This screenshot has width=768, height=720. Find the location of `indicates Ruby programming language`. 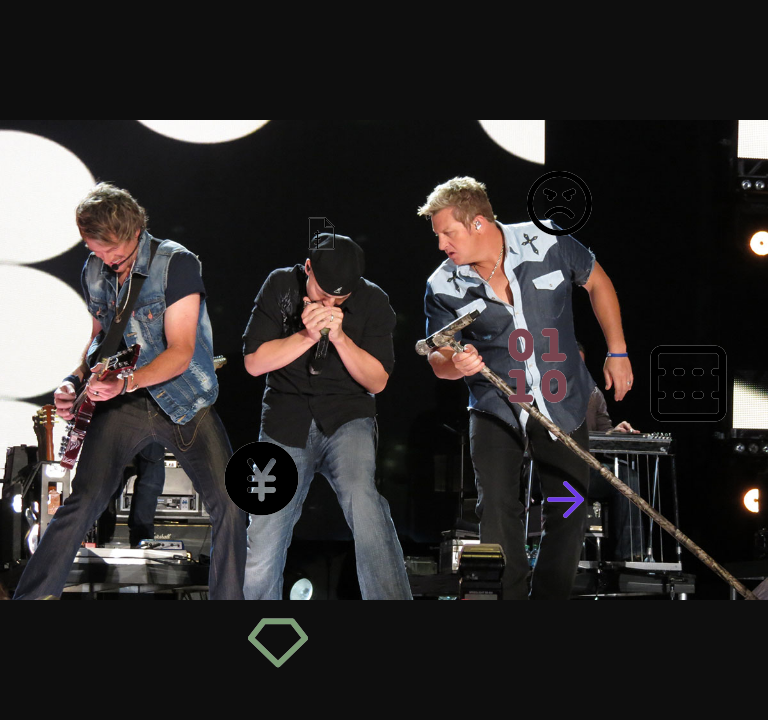

indicates Ruby programming language is located at coordinates (278, 641).